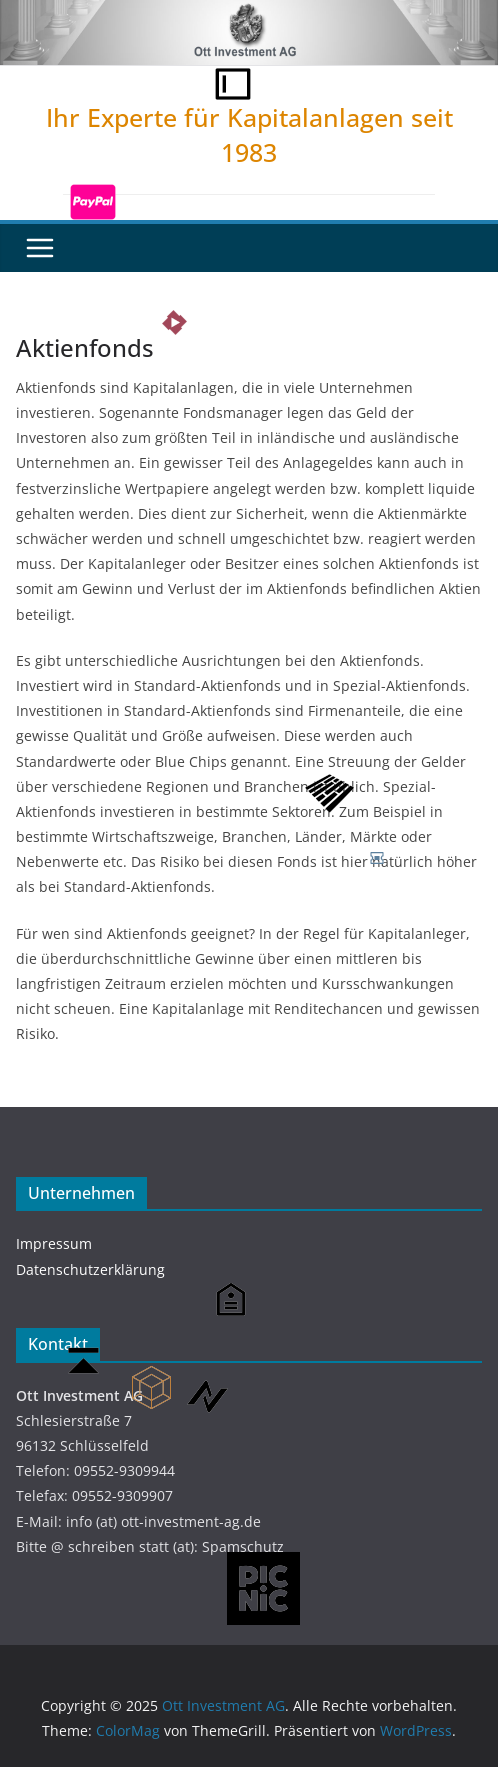 This screenshot has height=1767, width=498. What do you see at coordinates (377, 858) in the screenshot?
I see `view your tickets or passes` at bounding box center [377, 858].